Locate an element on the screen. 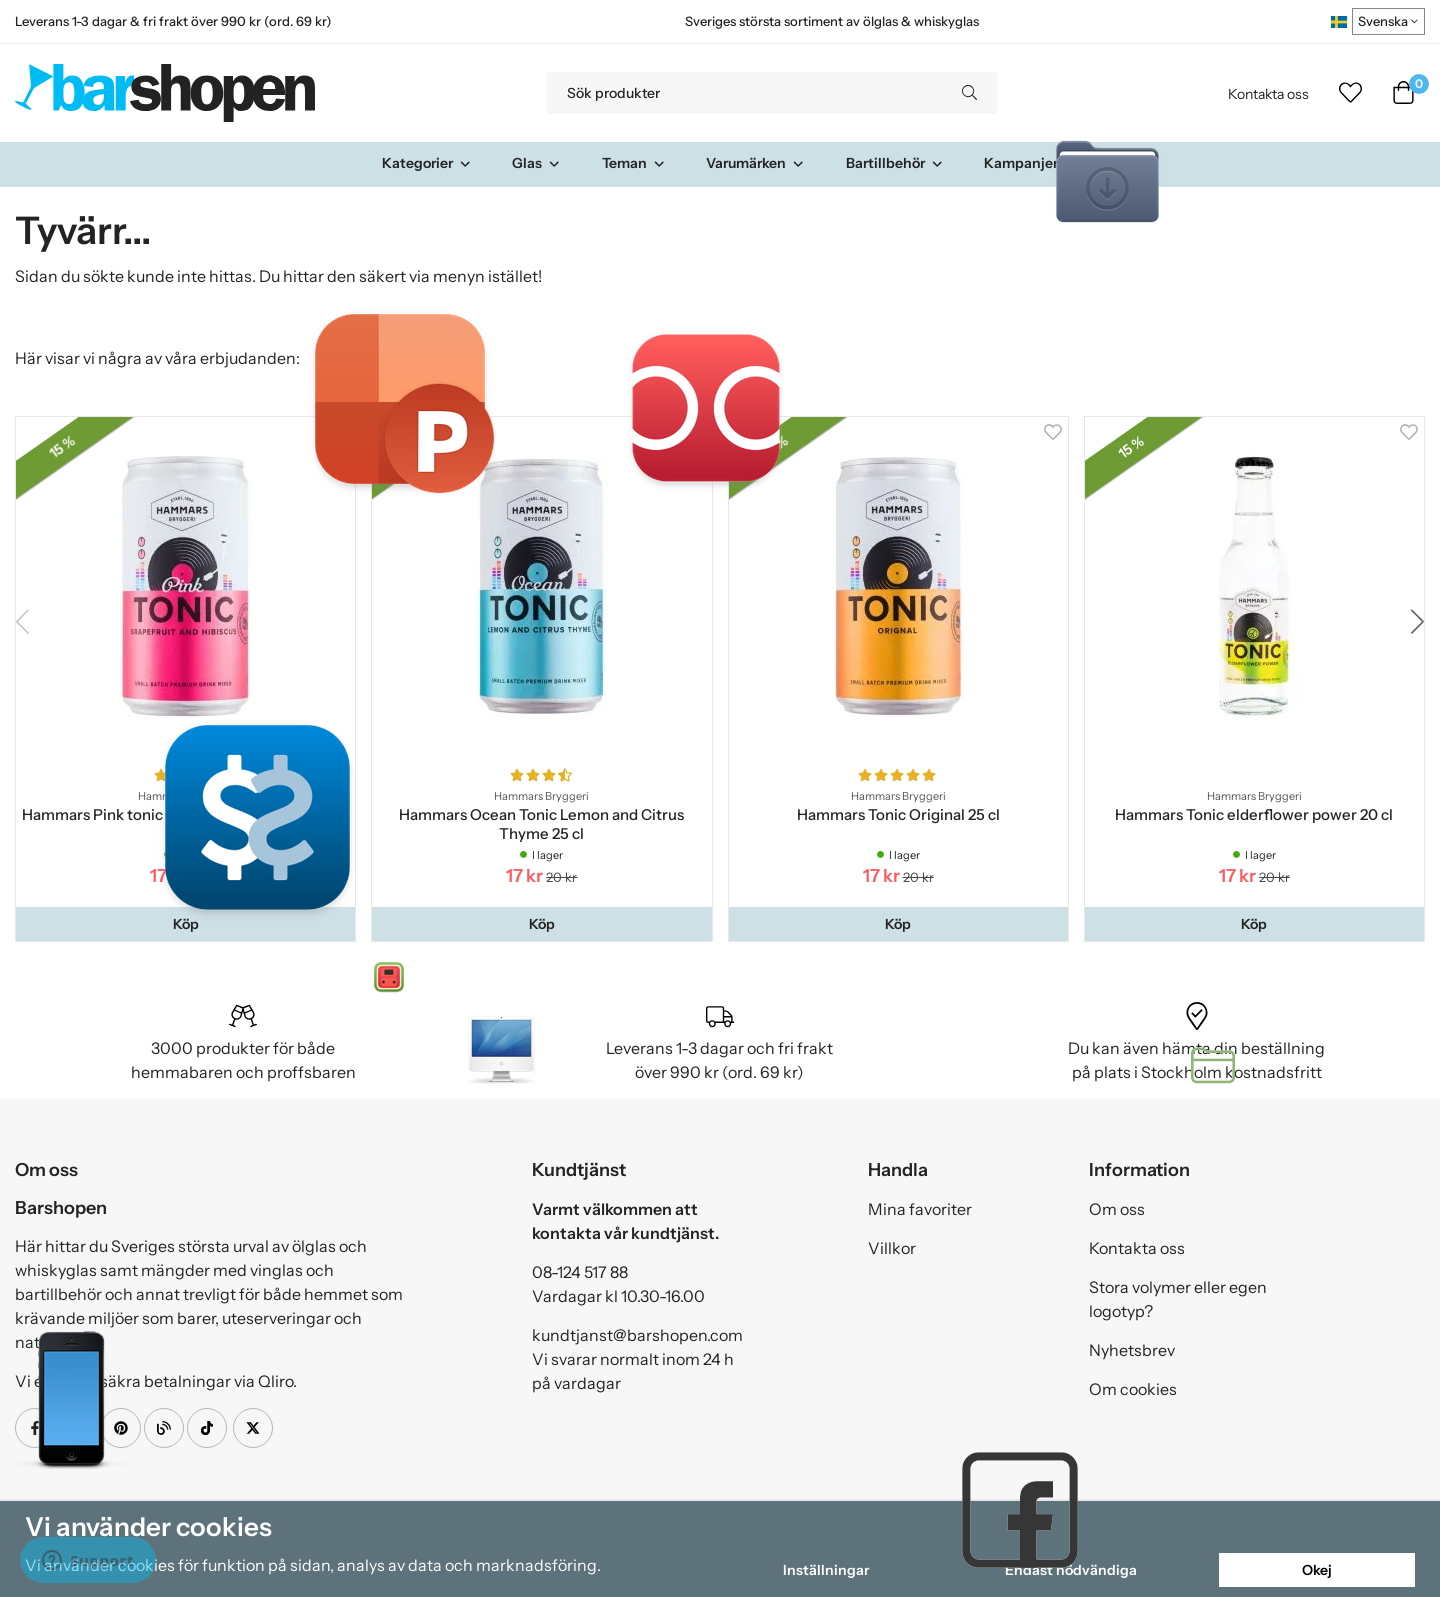 The height and width of the screenshot is (1597, 1440). connect your Facebook account is located at coordinates (1020, 1510).